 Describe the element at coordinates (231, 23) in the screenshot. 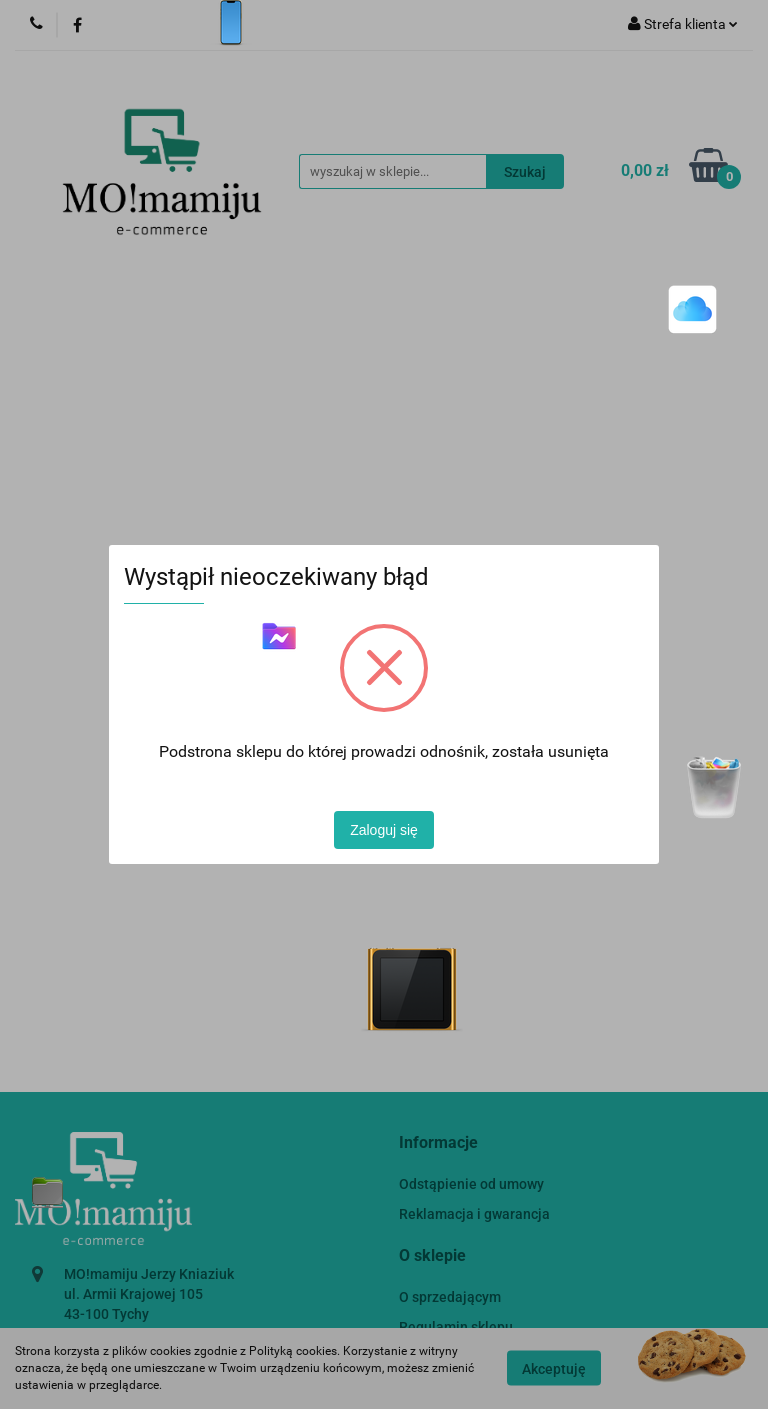

I see `iPhone 14 device icon` at that location.